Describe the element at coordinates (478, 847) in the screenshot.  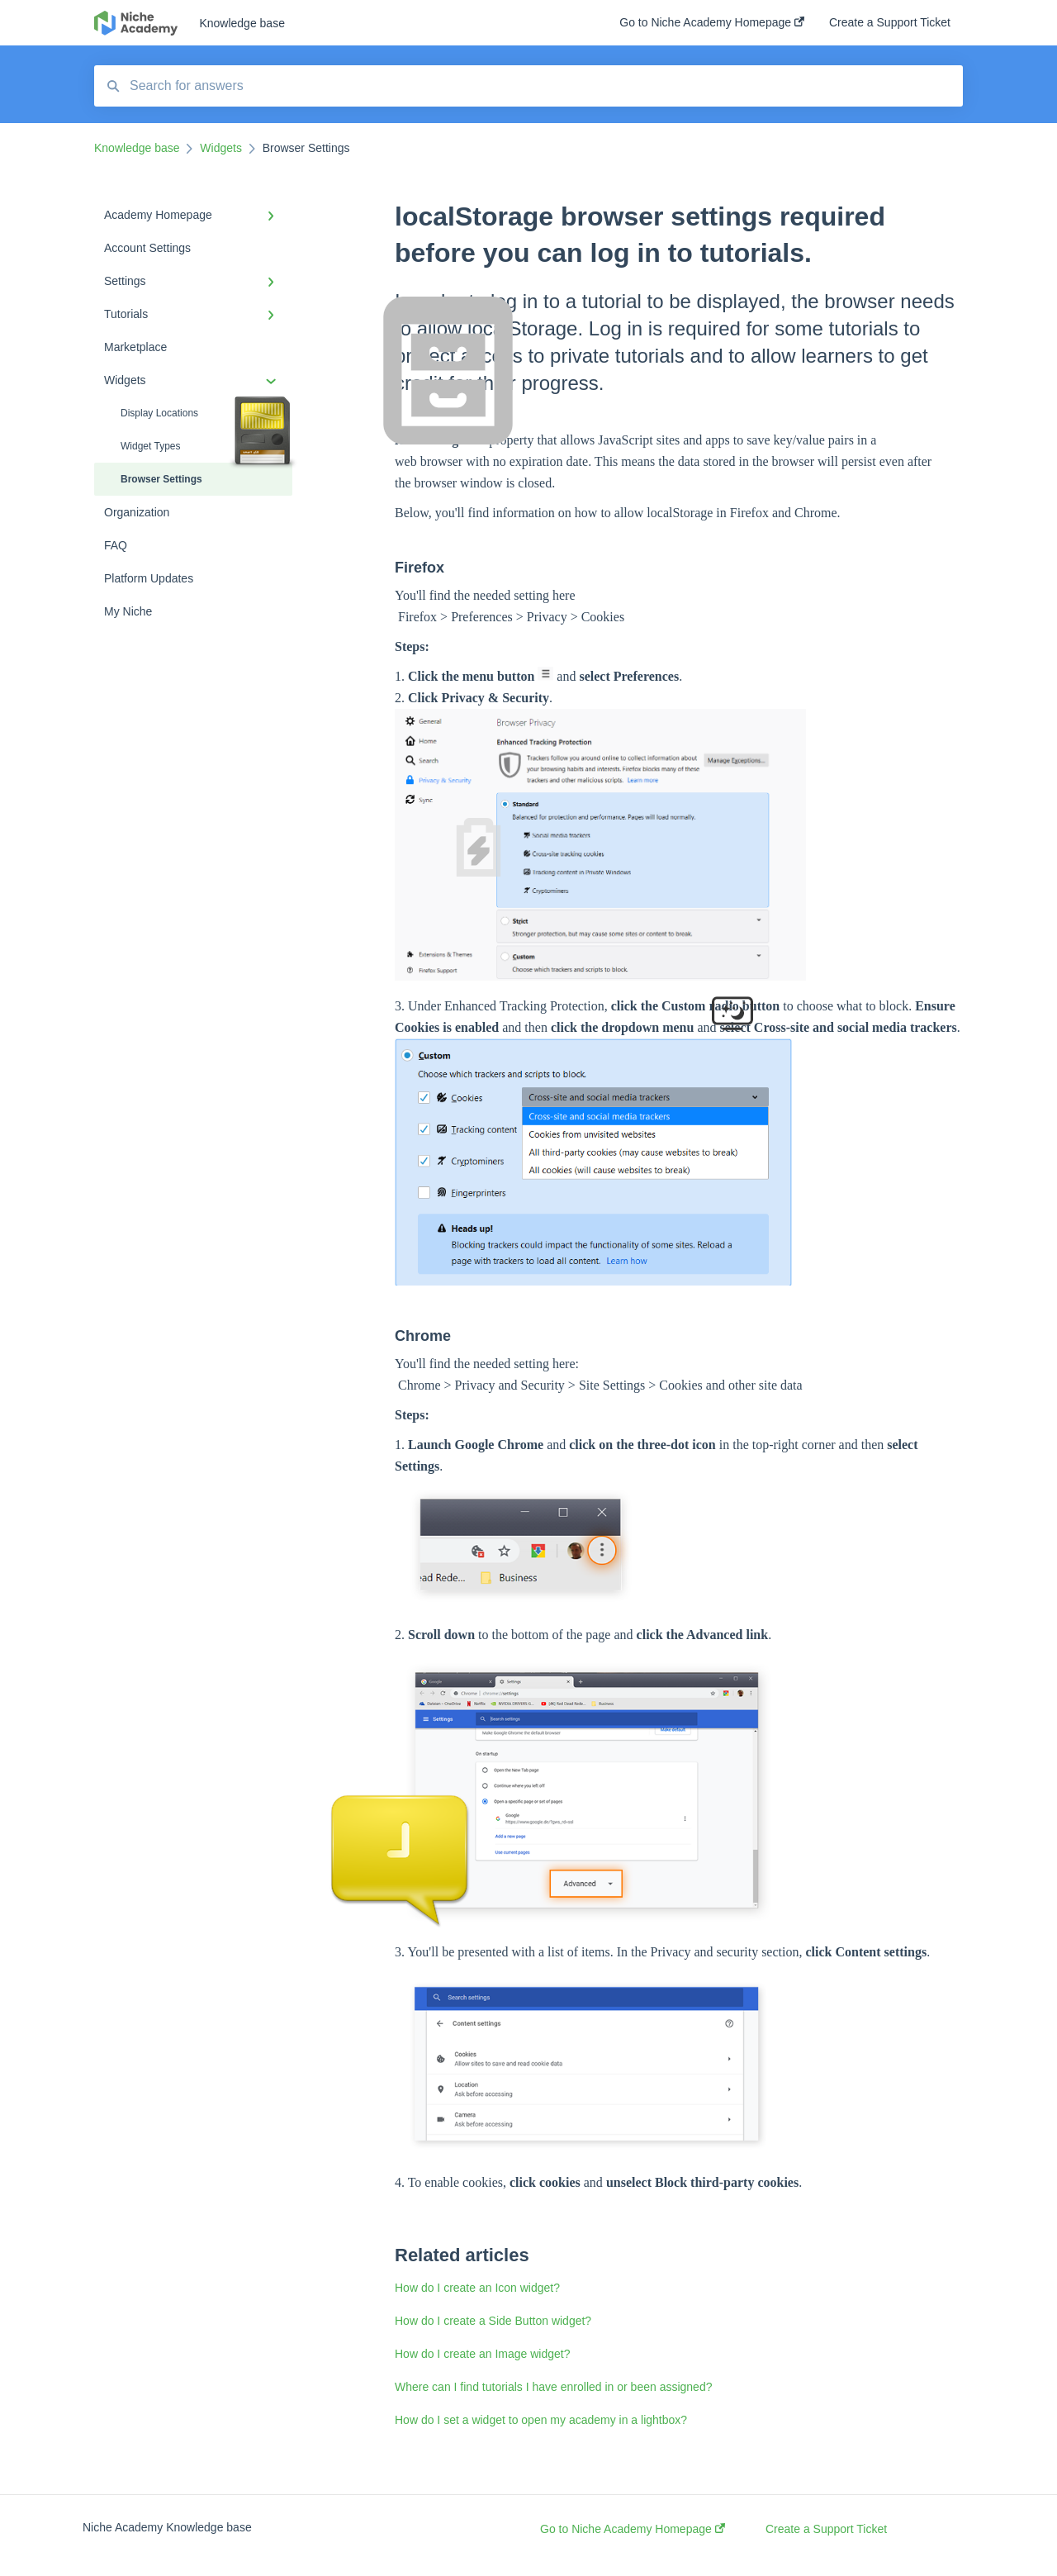
I see `indicates device is connected to power` at that location.